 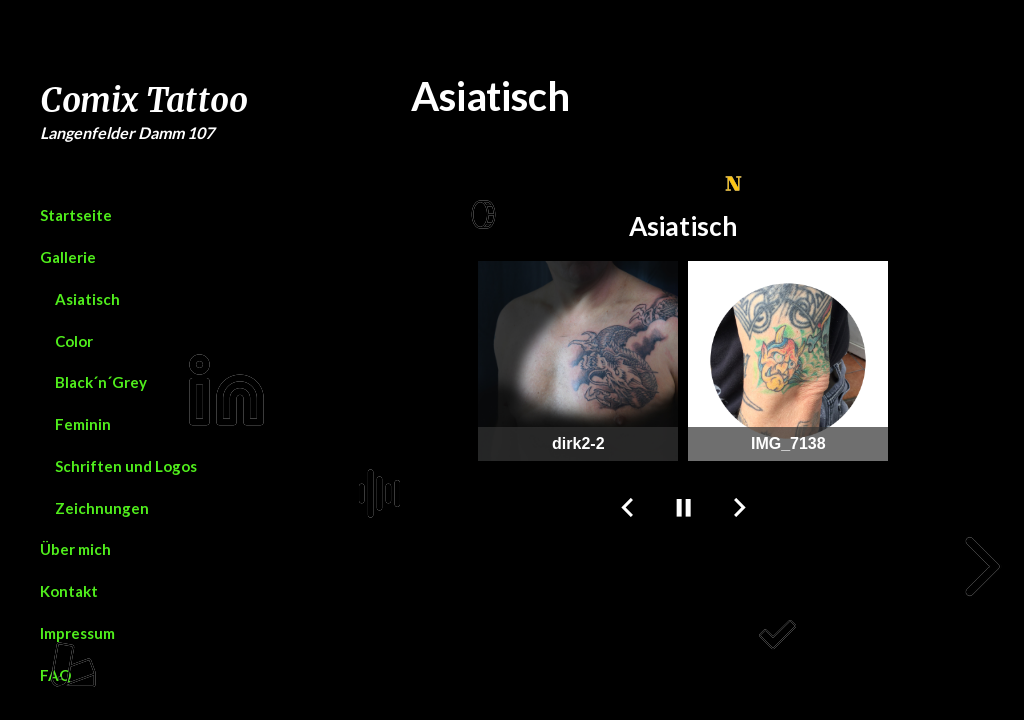 I want to click on confirm or submit an action, so click(x=777, y=634).